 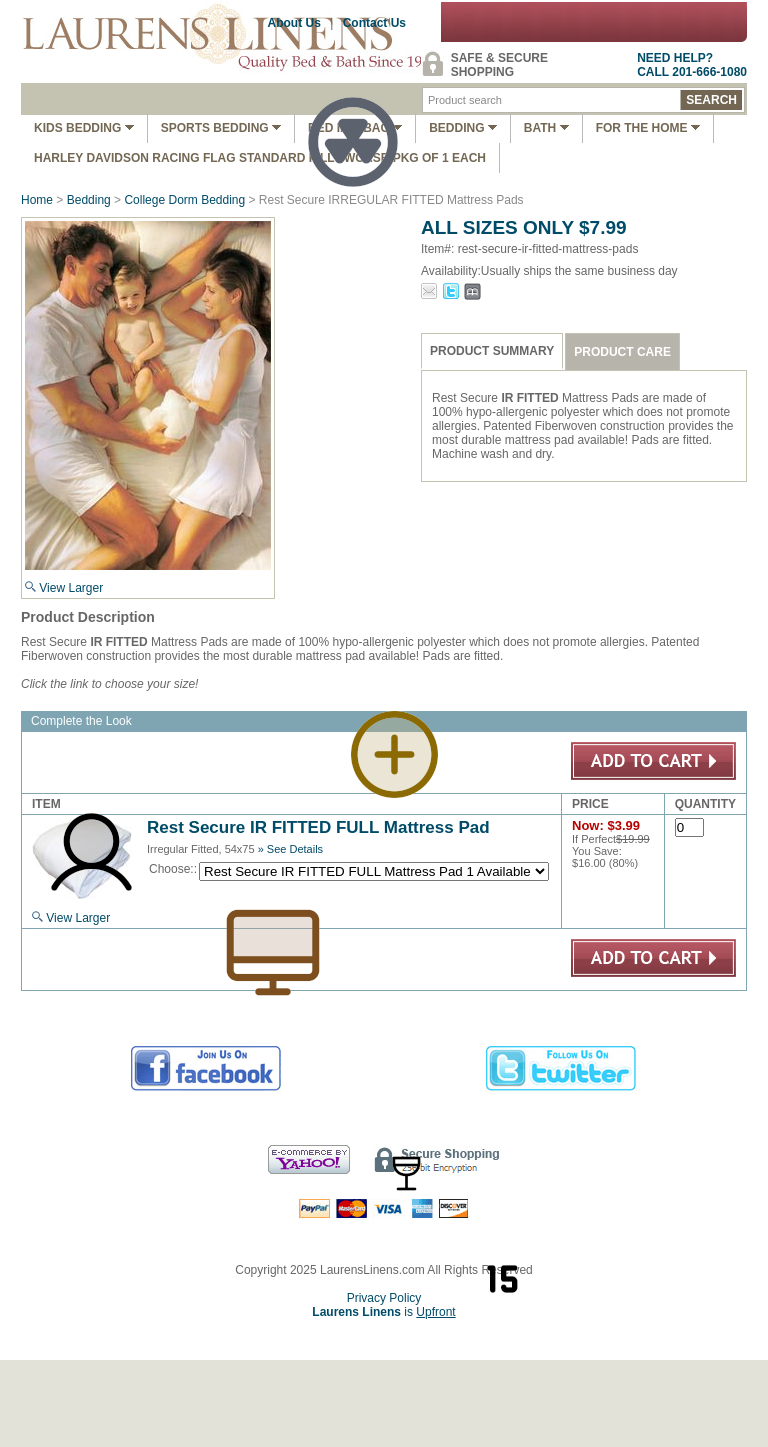 What do you see at coordinates (353, 142) in the screenshot?
I see `indicates a fallout shelter or radiation safety location` at bounding box center [353, 142].